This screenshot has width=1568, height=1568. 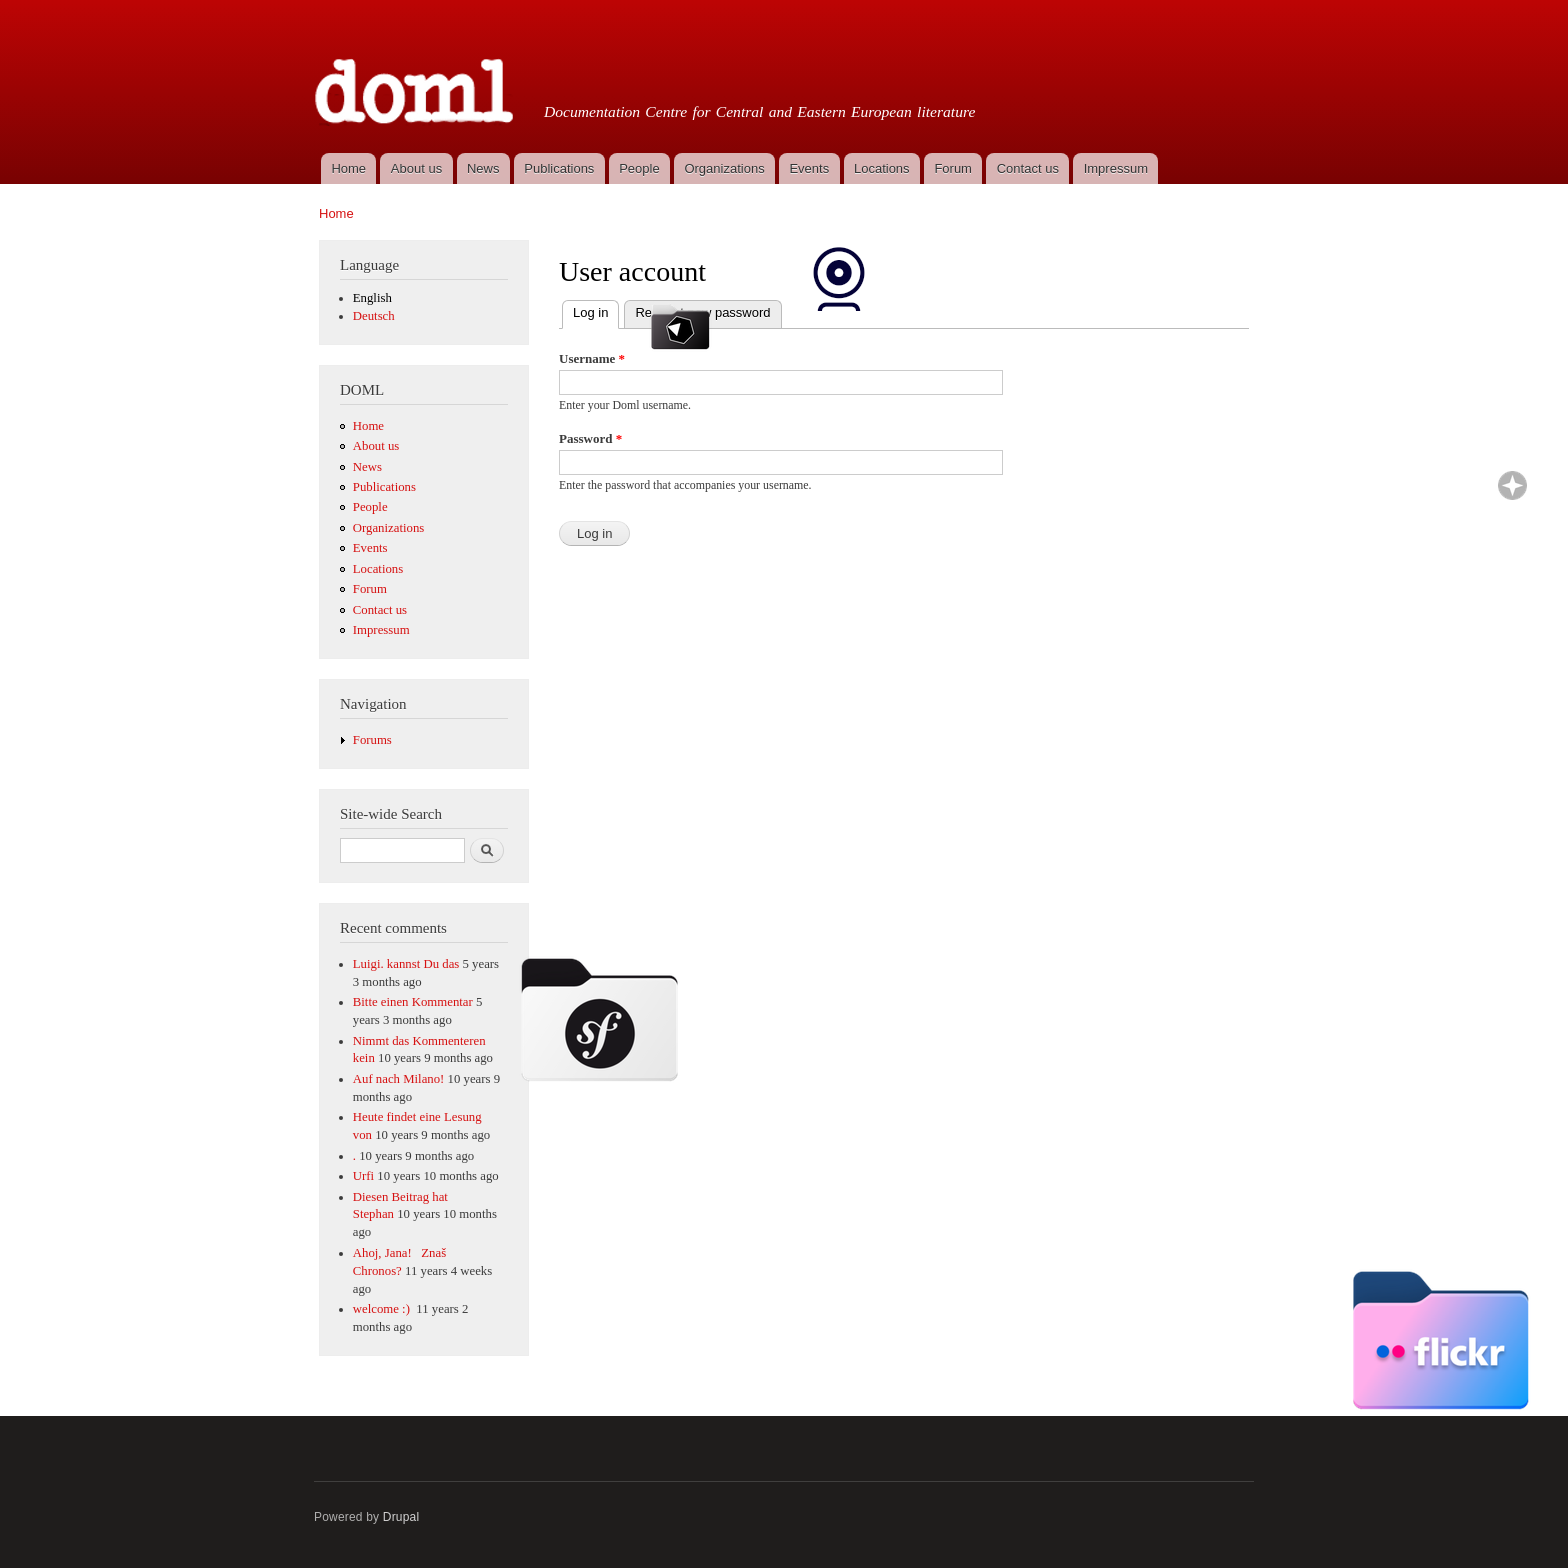 I want to click on open symfony project folder, so click(x=599, y=1024).